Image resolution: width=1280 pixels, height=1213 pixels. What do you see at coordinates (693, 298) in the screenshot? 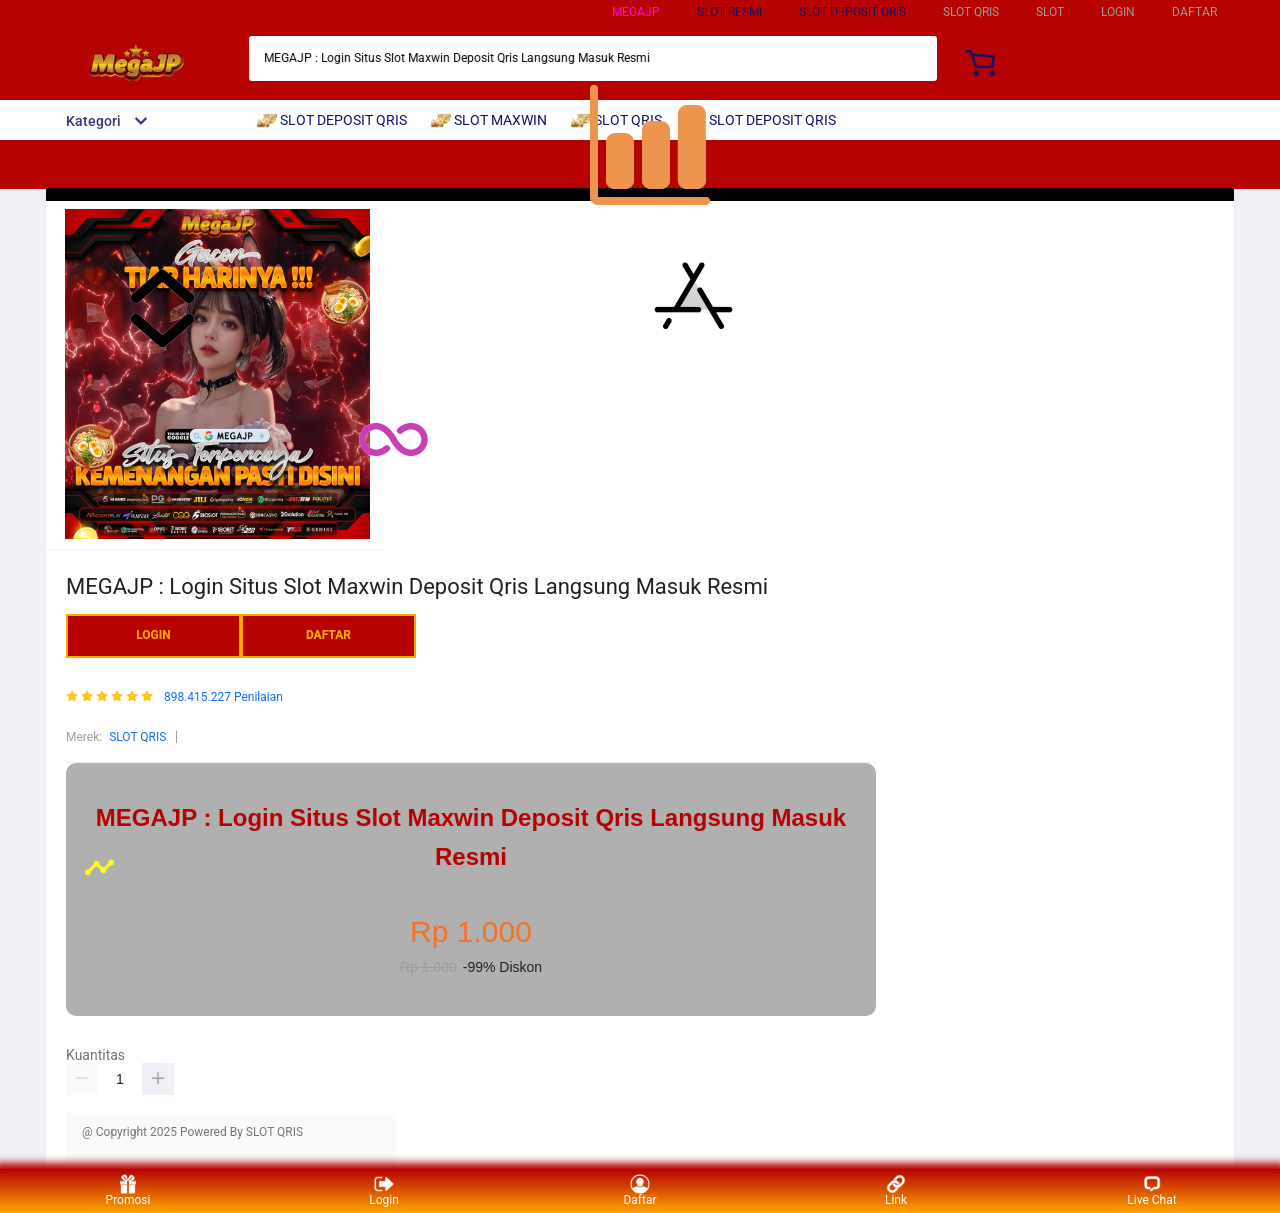
I see `open the app store` at bounding box center [693, 298].